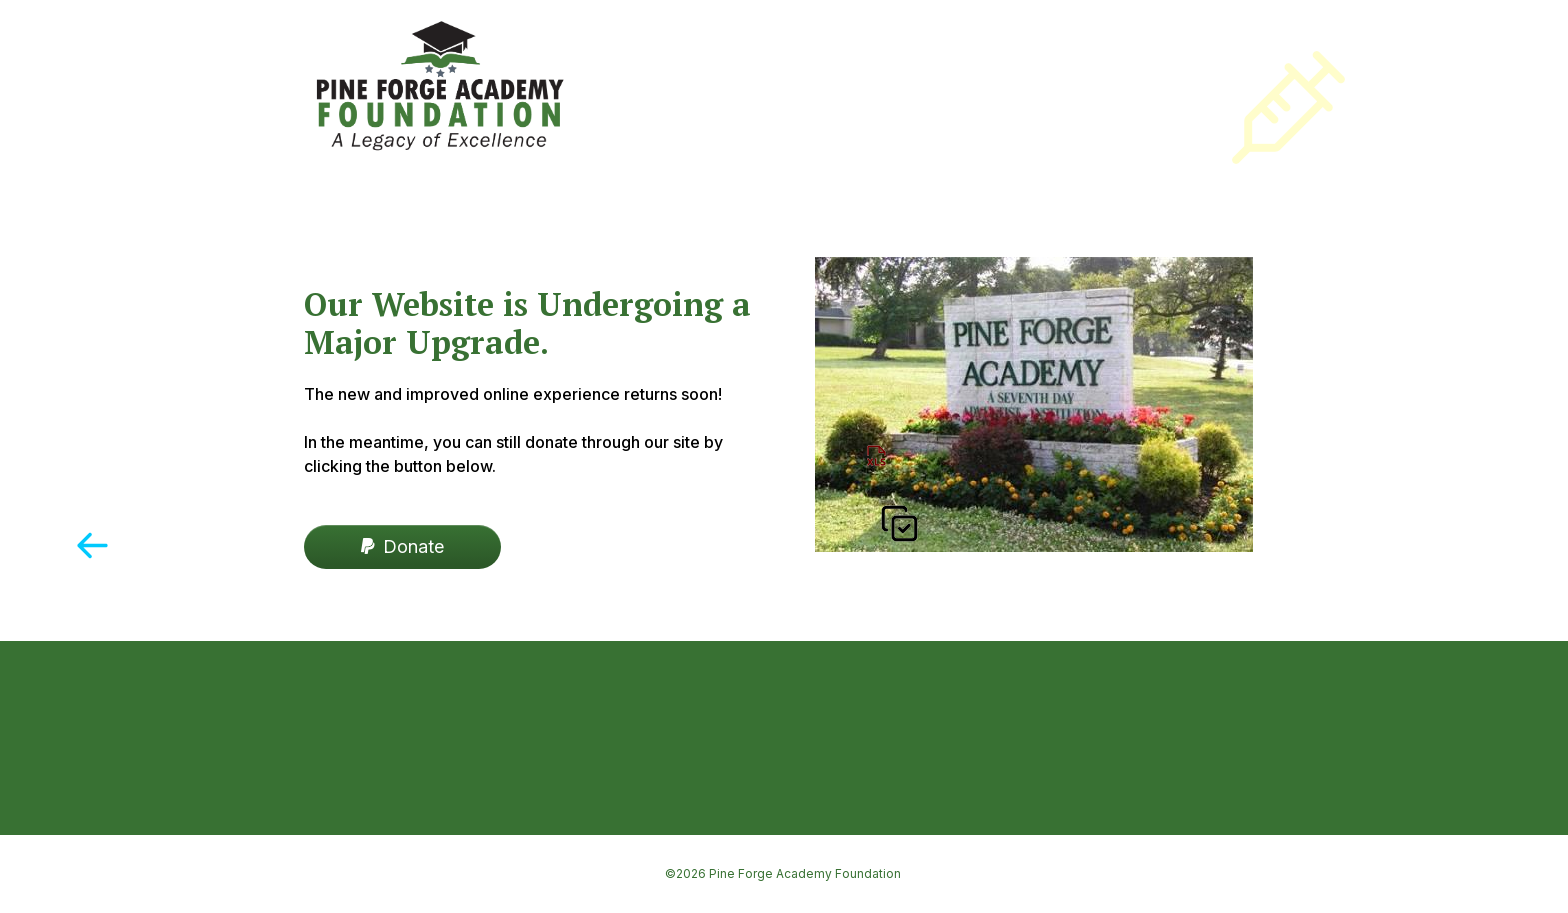 This screenshot has width=1568, height=913. I want to click on content copied to clipboard successfully, so click(899, 523).